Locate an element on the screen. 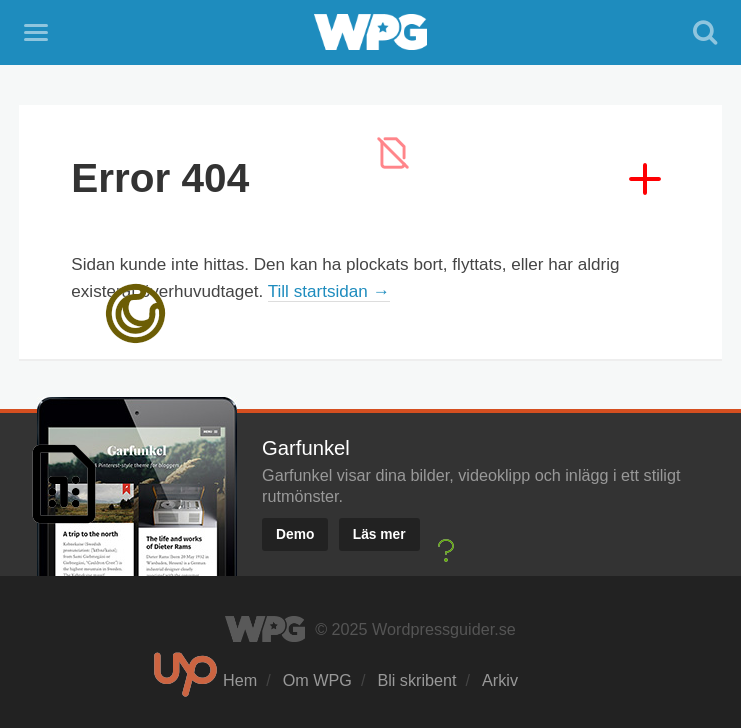  link to upwork freelancer profile is located at coordinates (185, 671).